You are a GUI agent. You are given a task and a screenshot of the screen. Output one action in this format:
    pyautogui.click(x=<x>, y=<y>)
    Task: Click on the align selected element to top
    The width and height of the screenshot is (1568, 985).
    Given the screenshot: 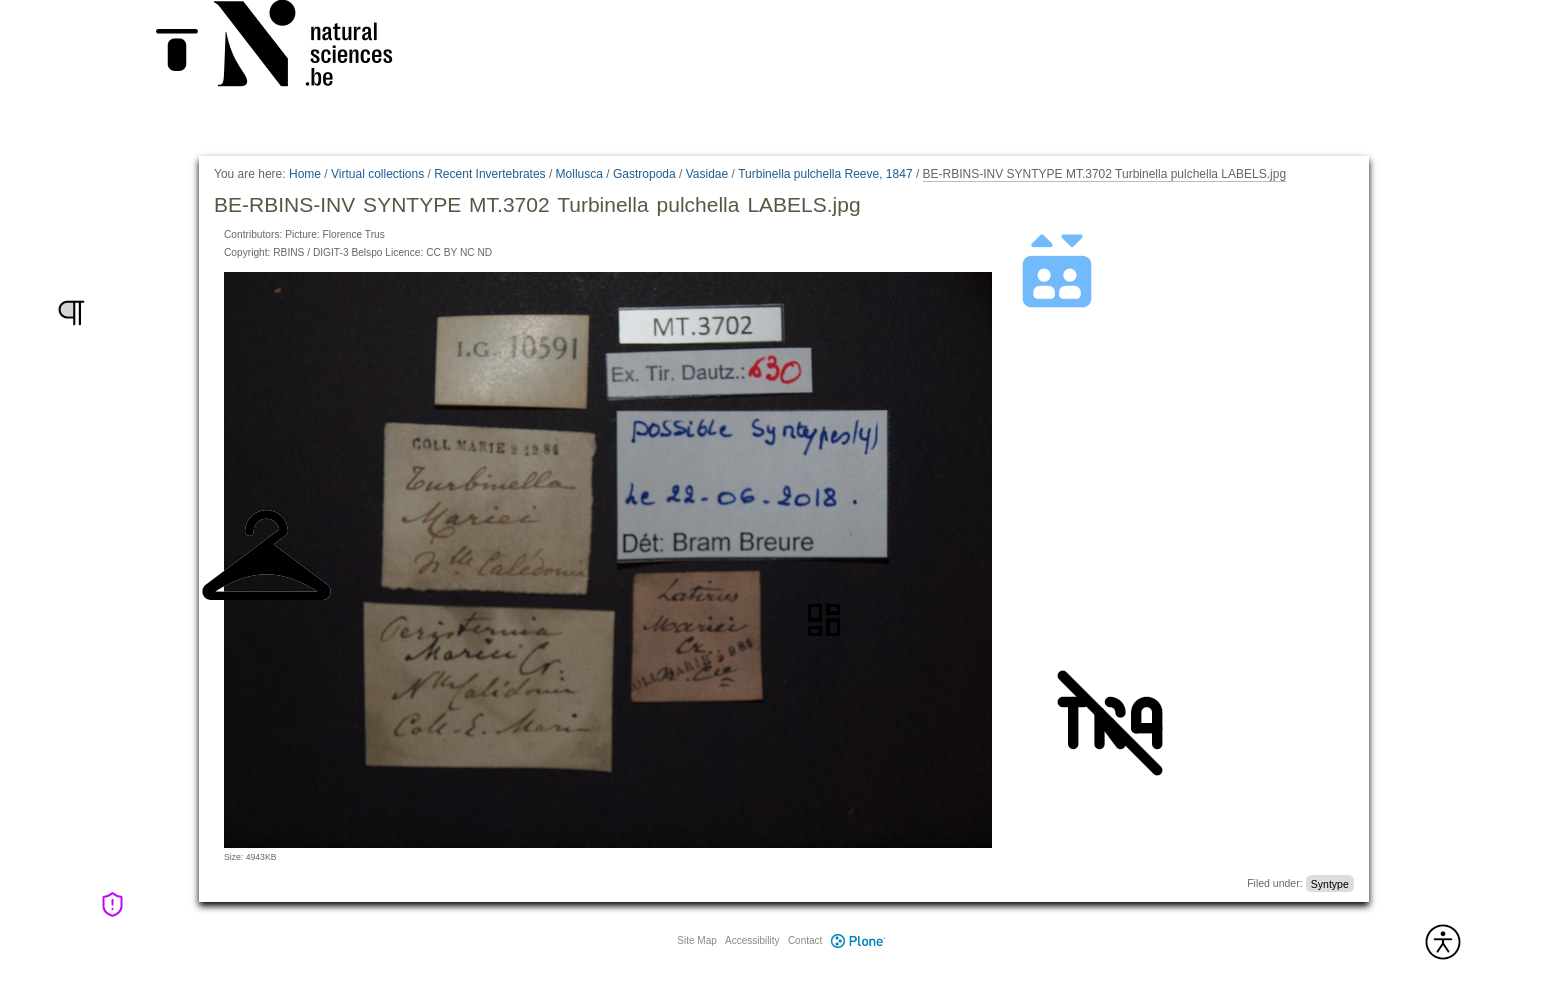 What is the action you would take?
    pyautogui.click(x=177, y=50)
    